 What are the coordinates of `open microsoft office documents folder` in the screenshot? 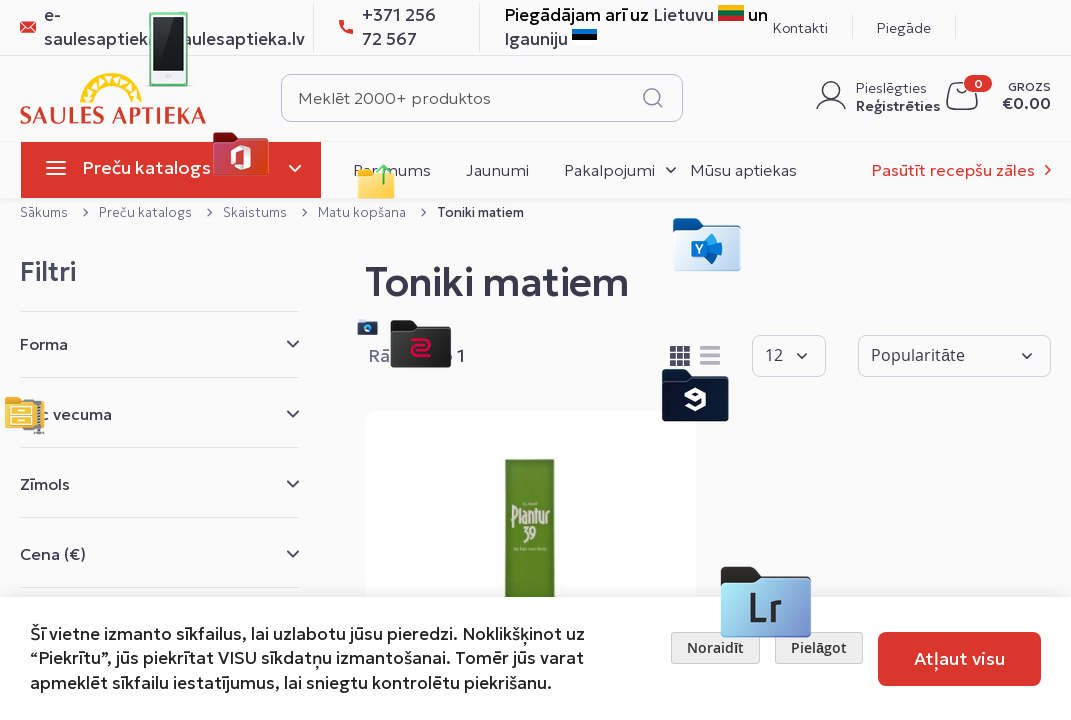 It's located at (240, 155).